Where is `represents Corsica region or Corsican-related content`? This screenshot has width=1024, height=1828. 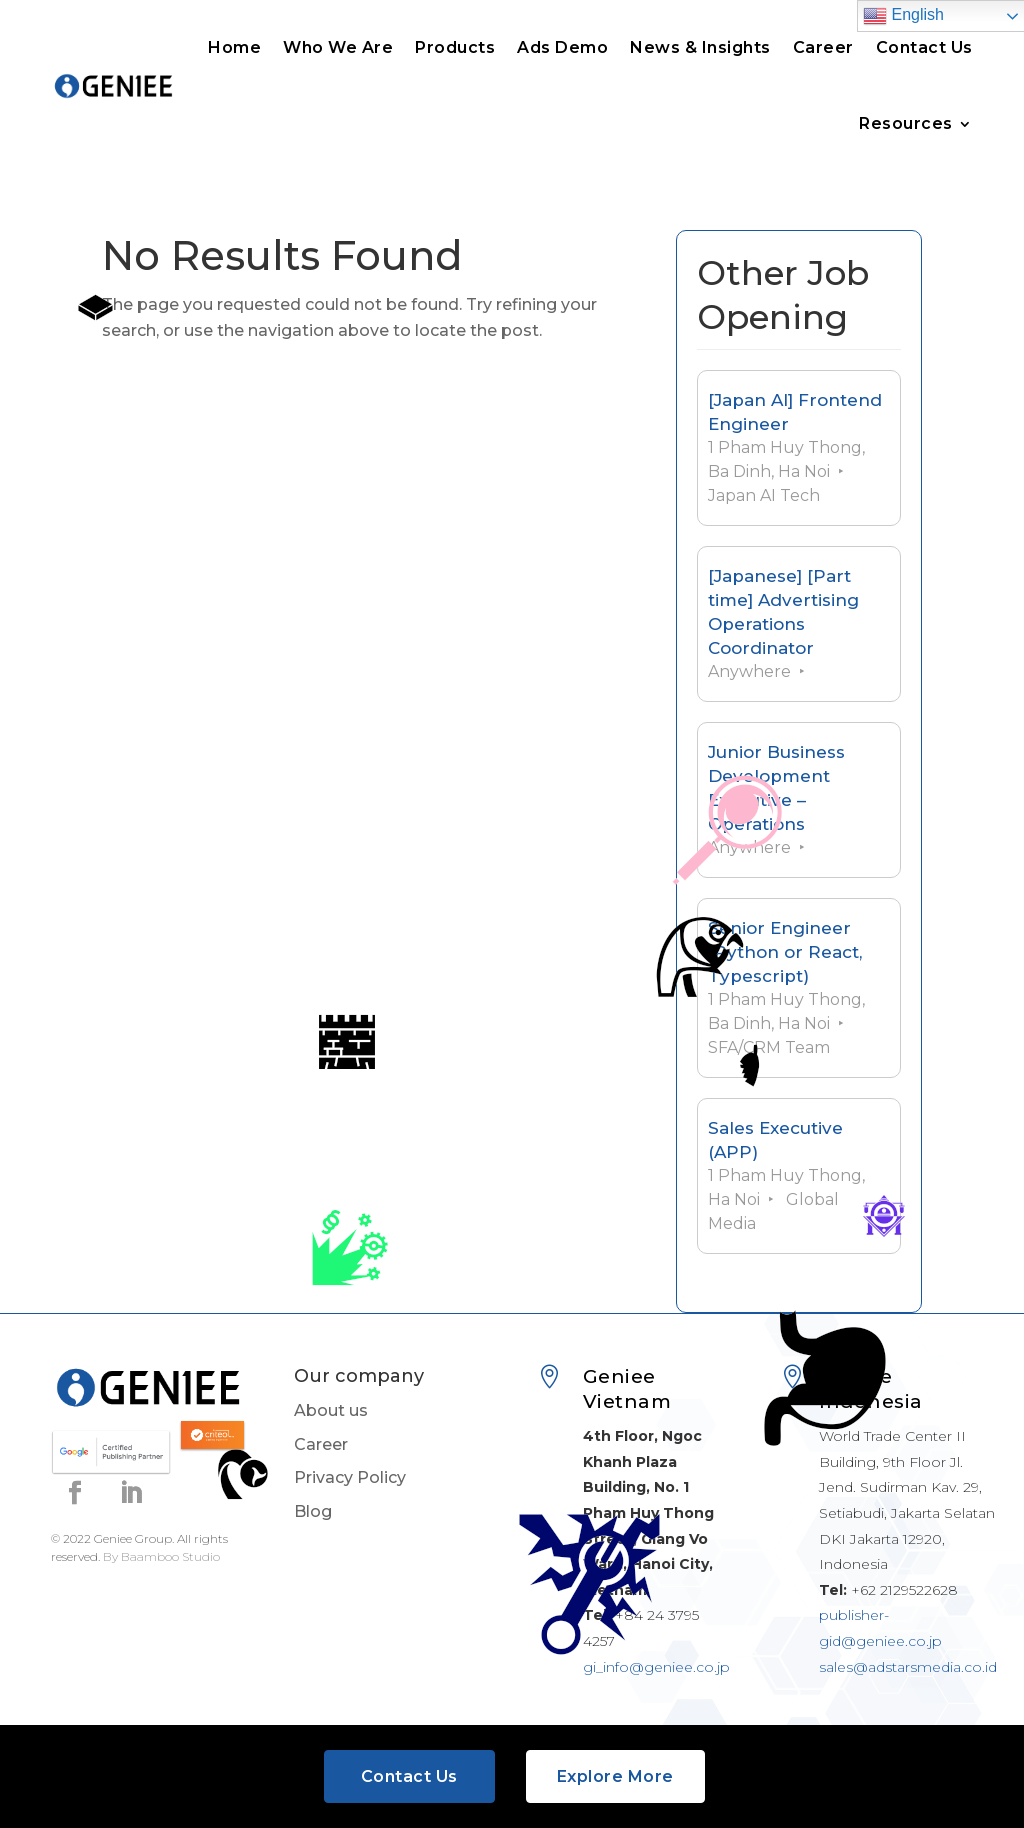 represents Corsica region or Corsican-related content is located at coordinates (749, 1065).